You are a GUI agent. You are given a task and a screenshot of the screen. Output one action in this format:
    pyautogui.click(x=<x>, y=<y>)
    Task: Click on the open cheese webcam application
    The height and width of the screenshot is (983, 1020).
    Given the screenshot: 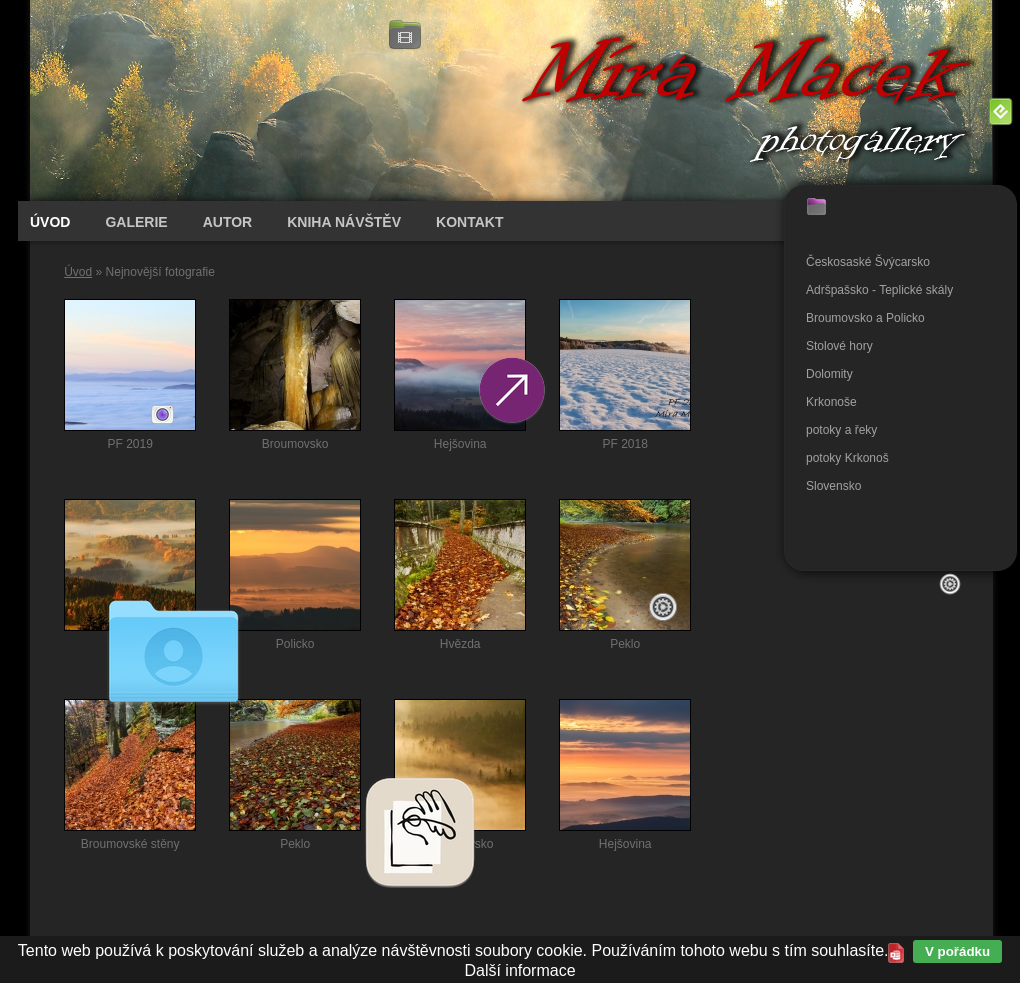 What is the action you would take?
    pyautogui.click(x=162, y=414)
    